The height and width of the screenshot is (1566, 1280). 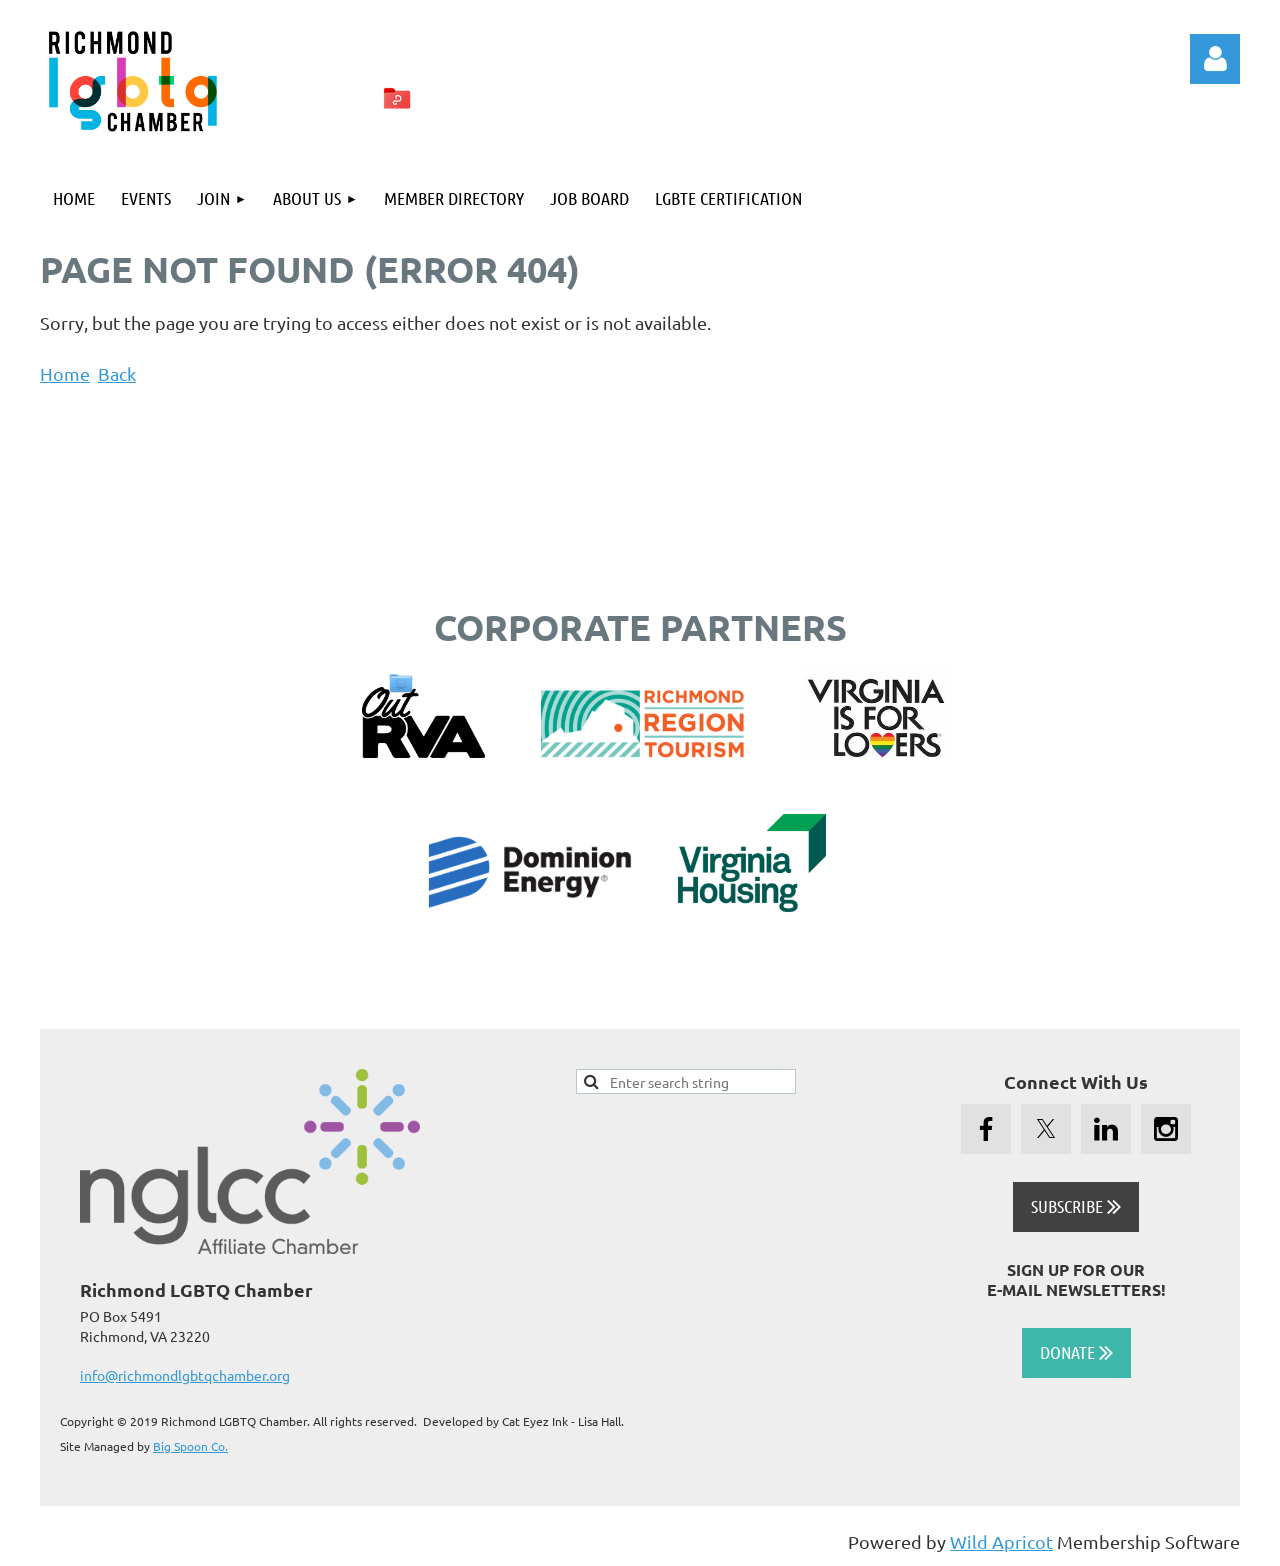 I want to click on open PC or windows computer folder, so click(x=401, y=683).